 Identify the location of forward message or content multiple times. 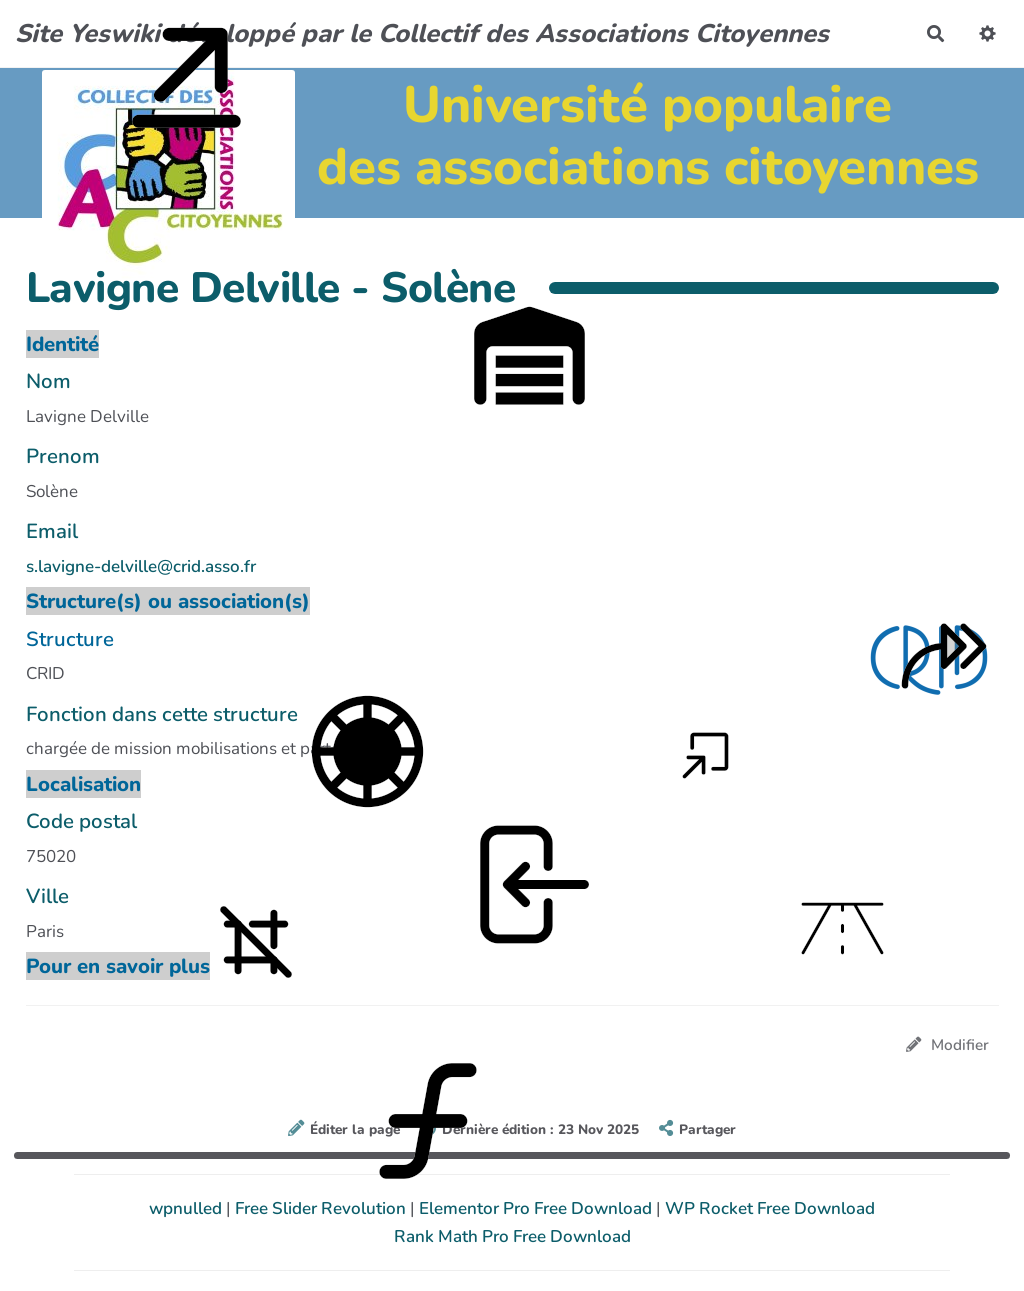
(944, 656).